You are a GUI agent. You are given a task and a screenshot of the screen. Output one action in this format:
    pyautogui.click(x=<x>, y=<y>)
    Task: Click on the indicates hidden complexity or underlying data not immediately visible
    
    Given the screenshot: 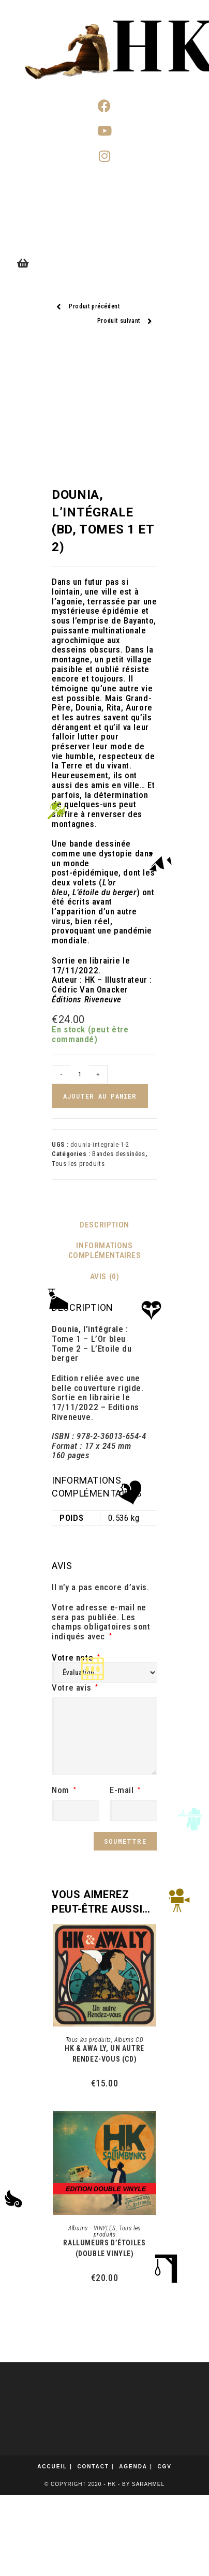 What is the action you would take?
    pyautogui.click(x=189, y=1819)
    